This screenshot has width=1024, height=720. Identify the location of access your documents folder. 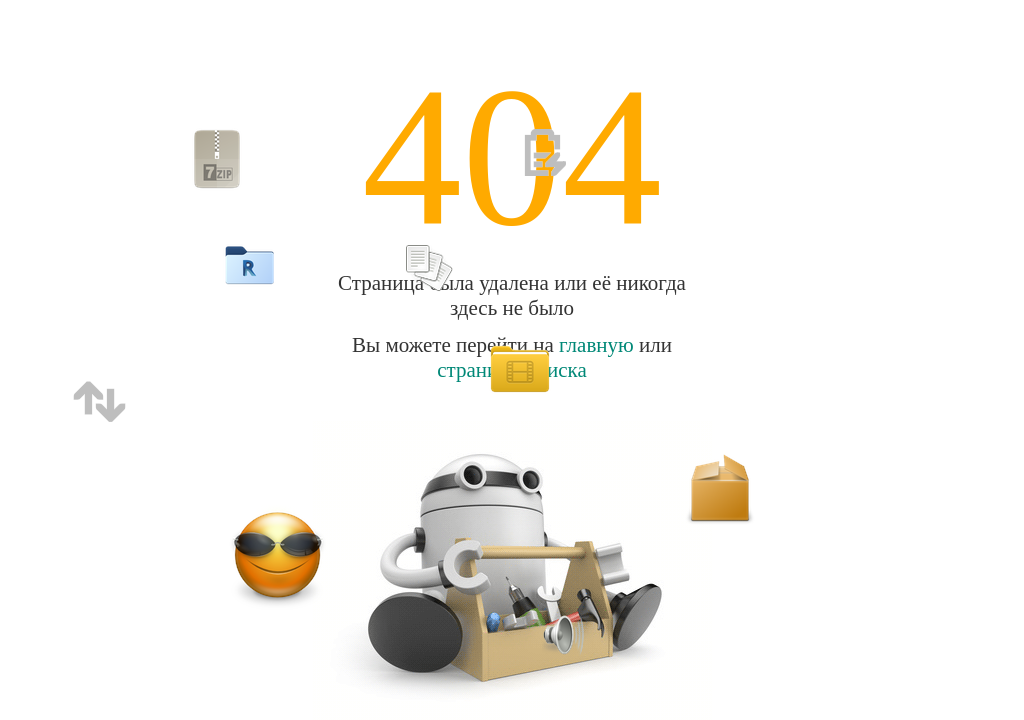
(429, 268).